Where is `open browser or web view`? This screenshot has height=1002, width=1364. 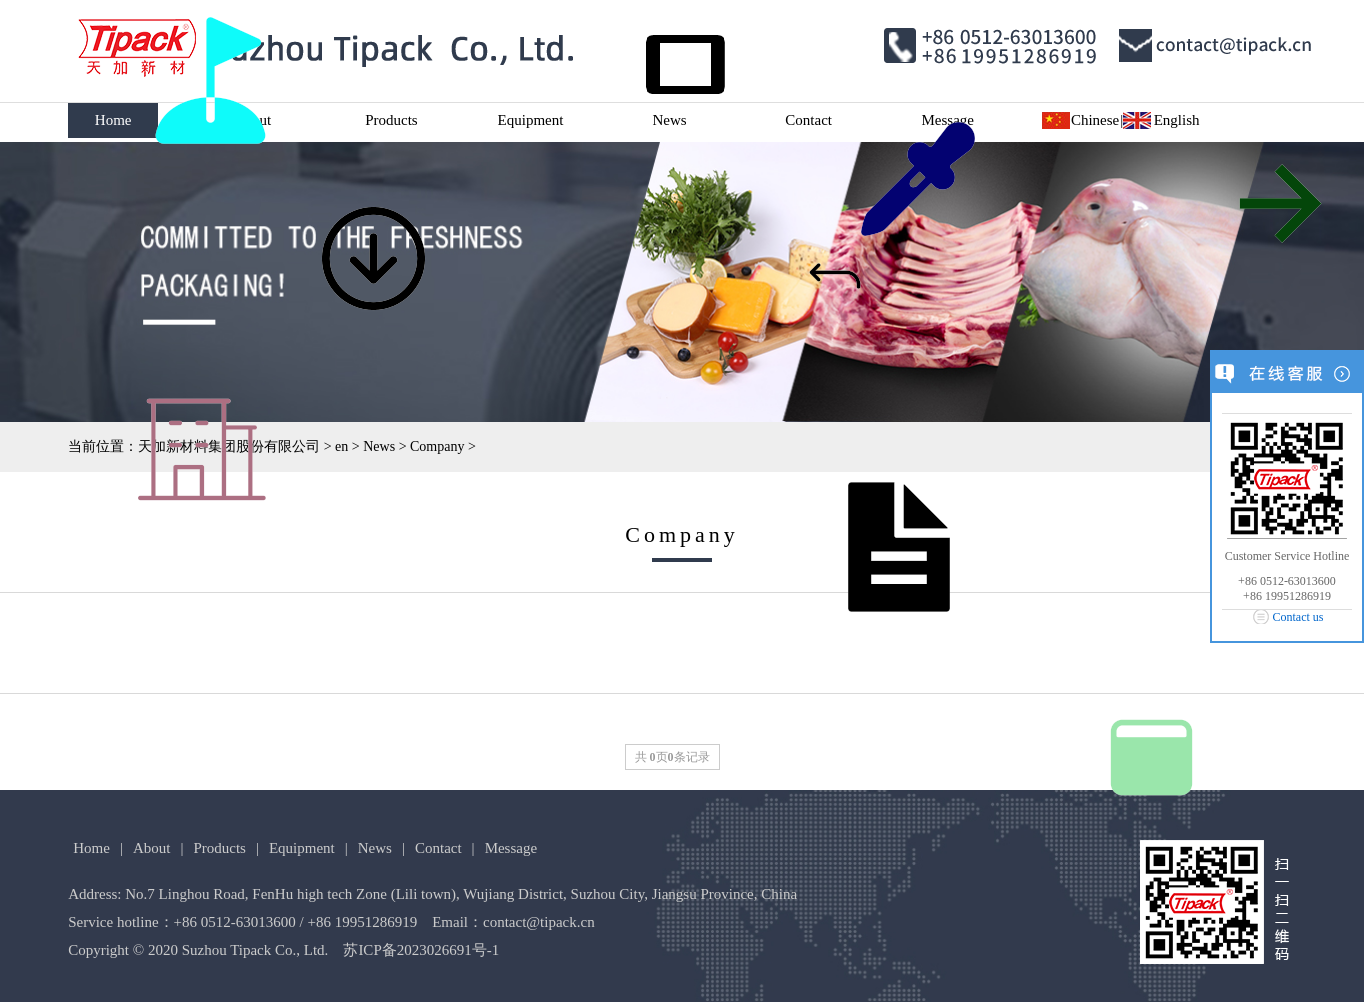
open browser or web view is located at coordinates (1151, 757).